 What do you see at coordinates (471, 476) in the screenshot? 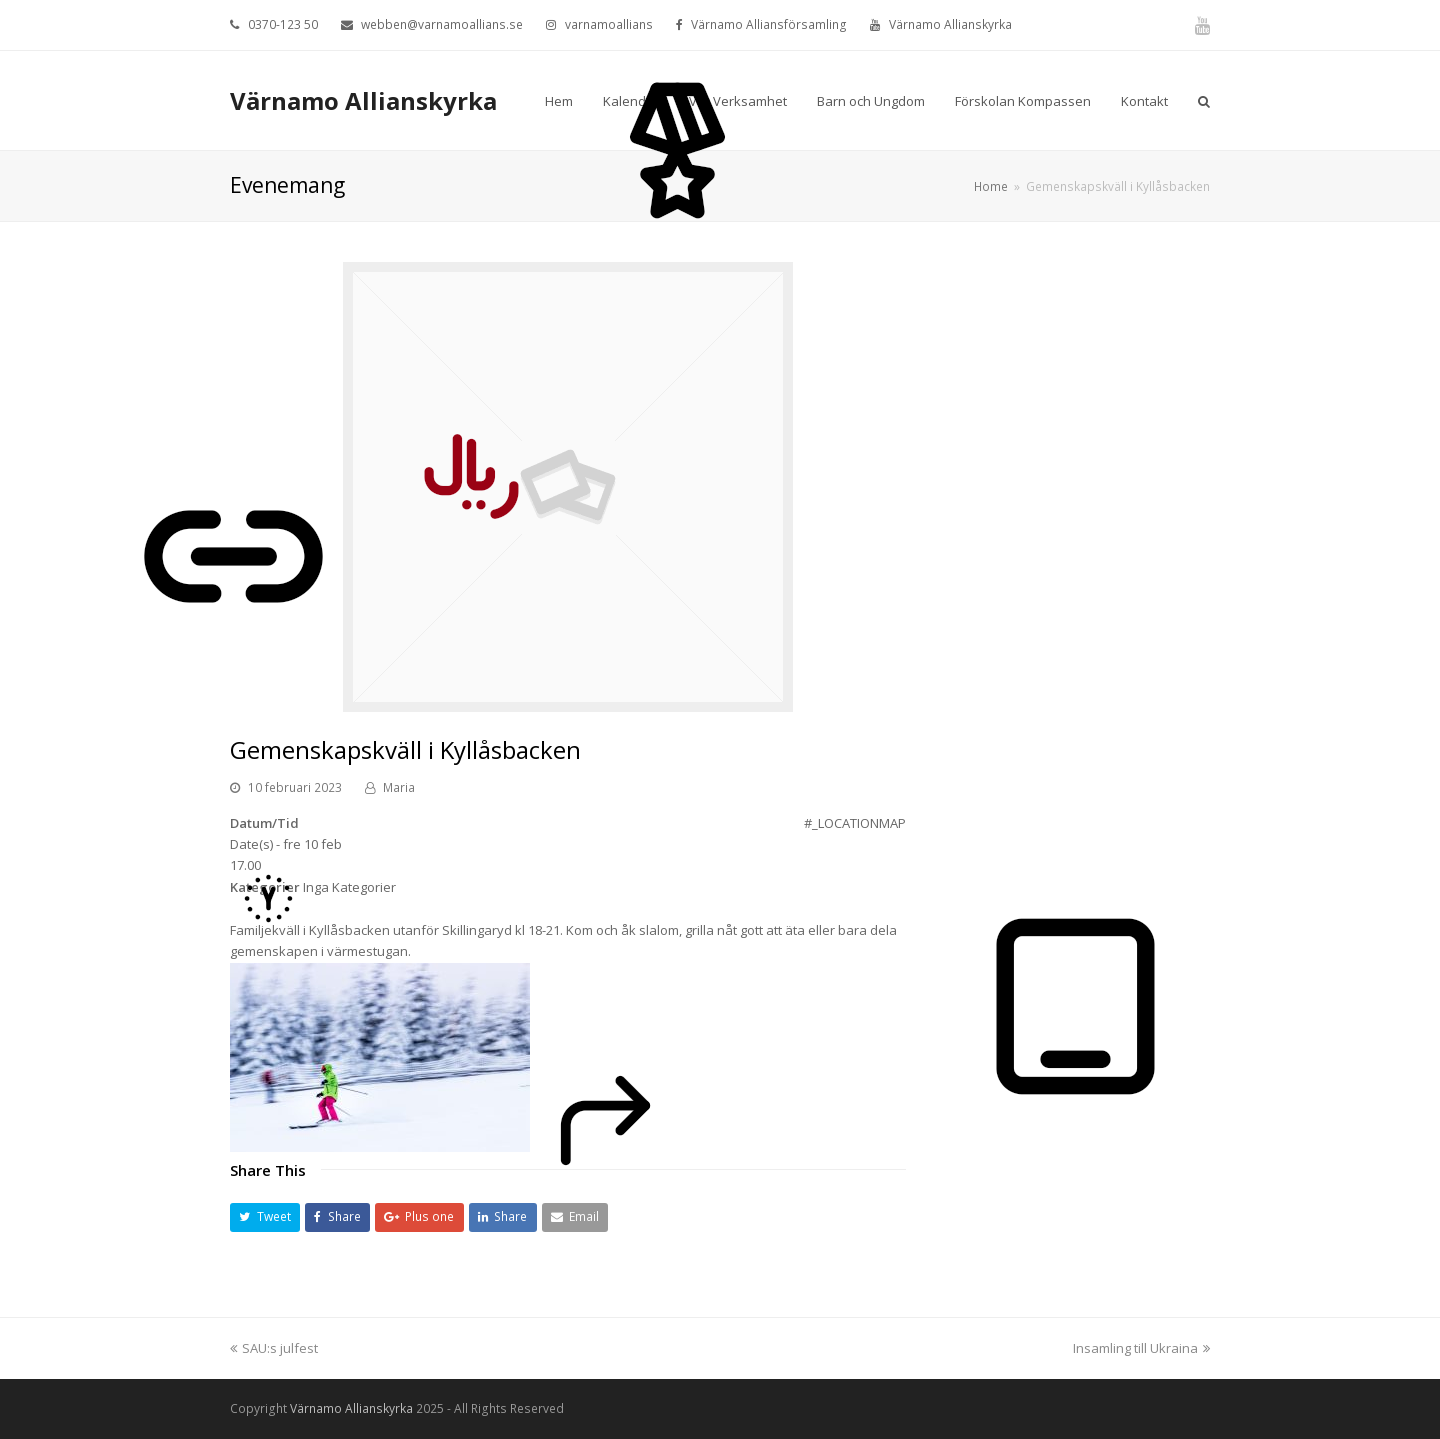
I see `indicates price or amount in Iranian rial currency` at bounding box center [471, 476].